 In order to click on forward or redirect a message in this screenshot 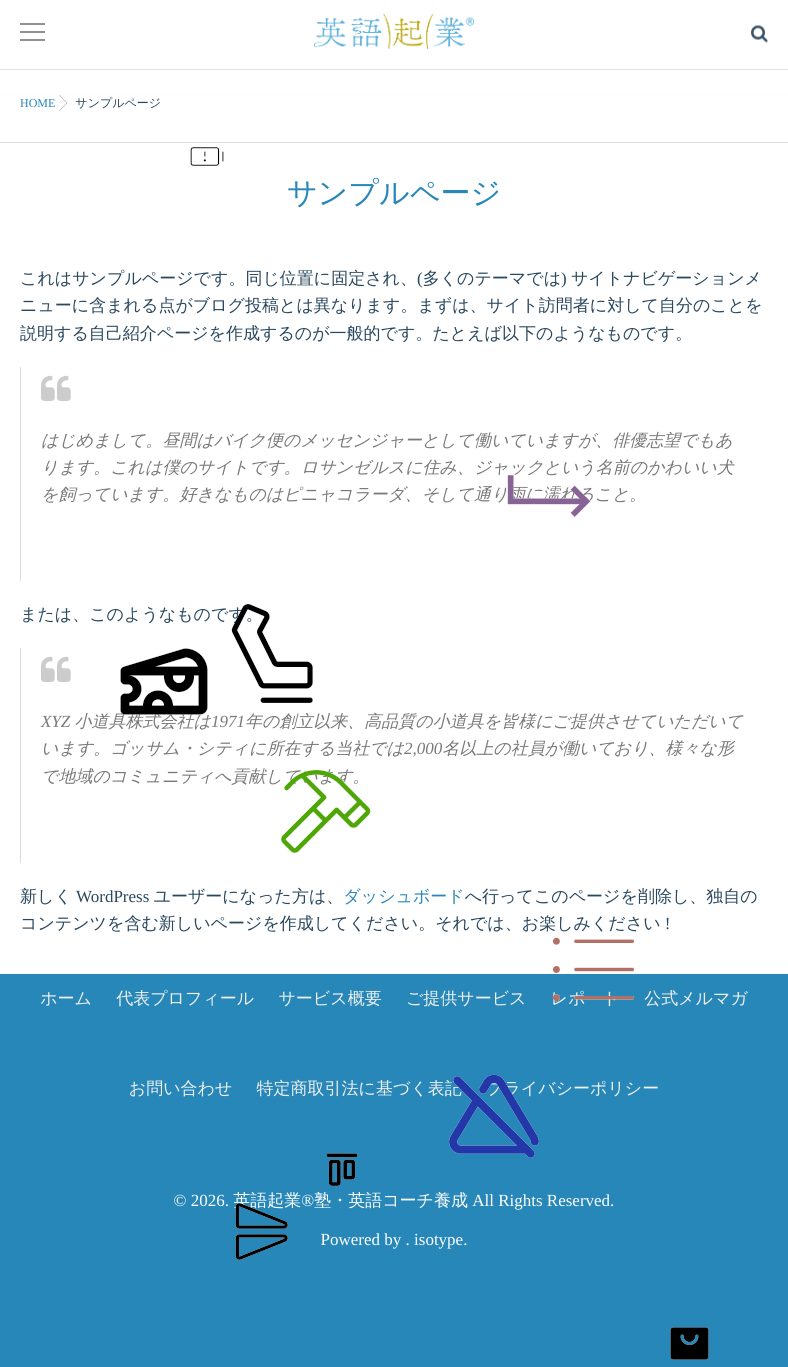, I will do `click(548, 495)`.